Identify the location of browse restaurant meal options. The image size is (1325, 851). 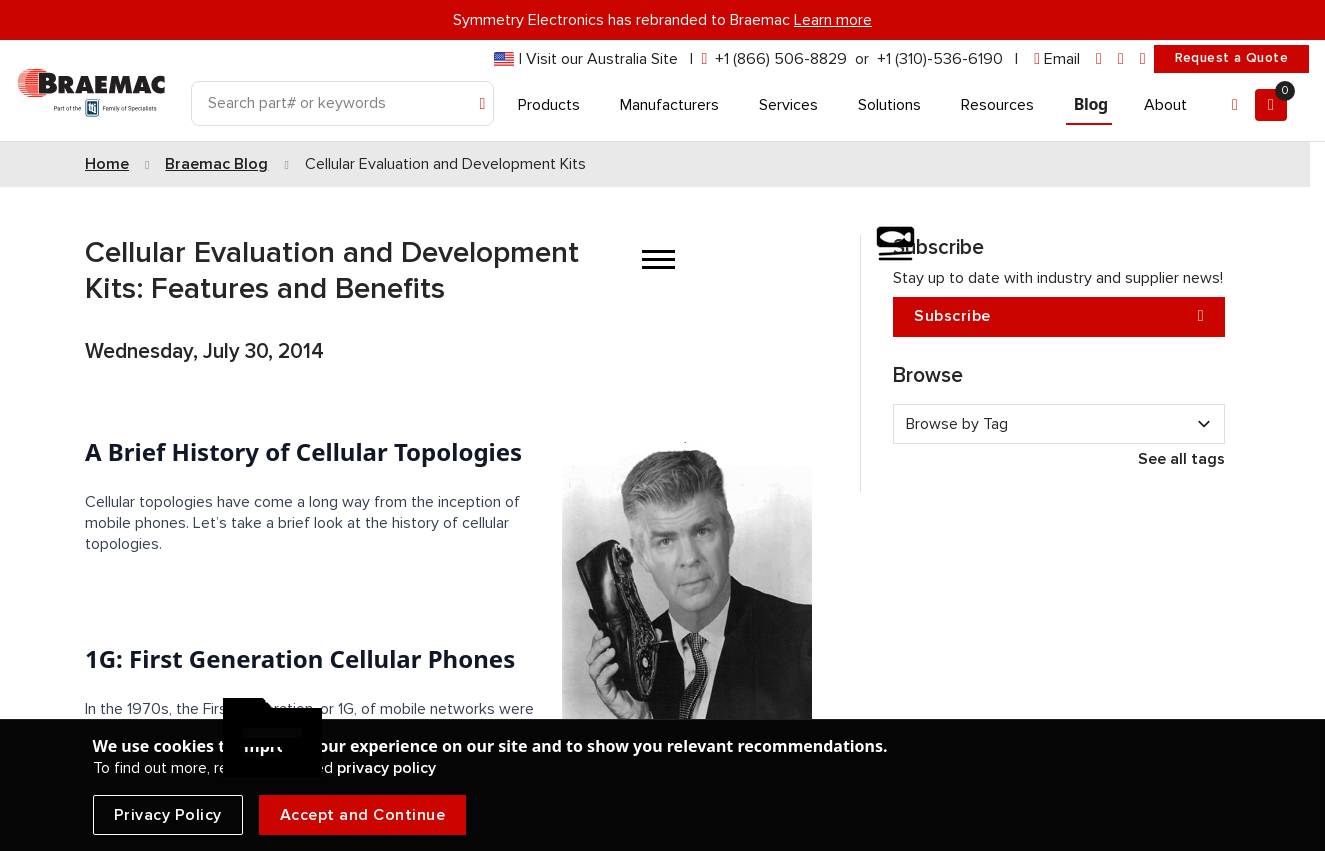
(895, 243).